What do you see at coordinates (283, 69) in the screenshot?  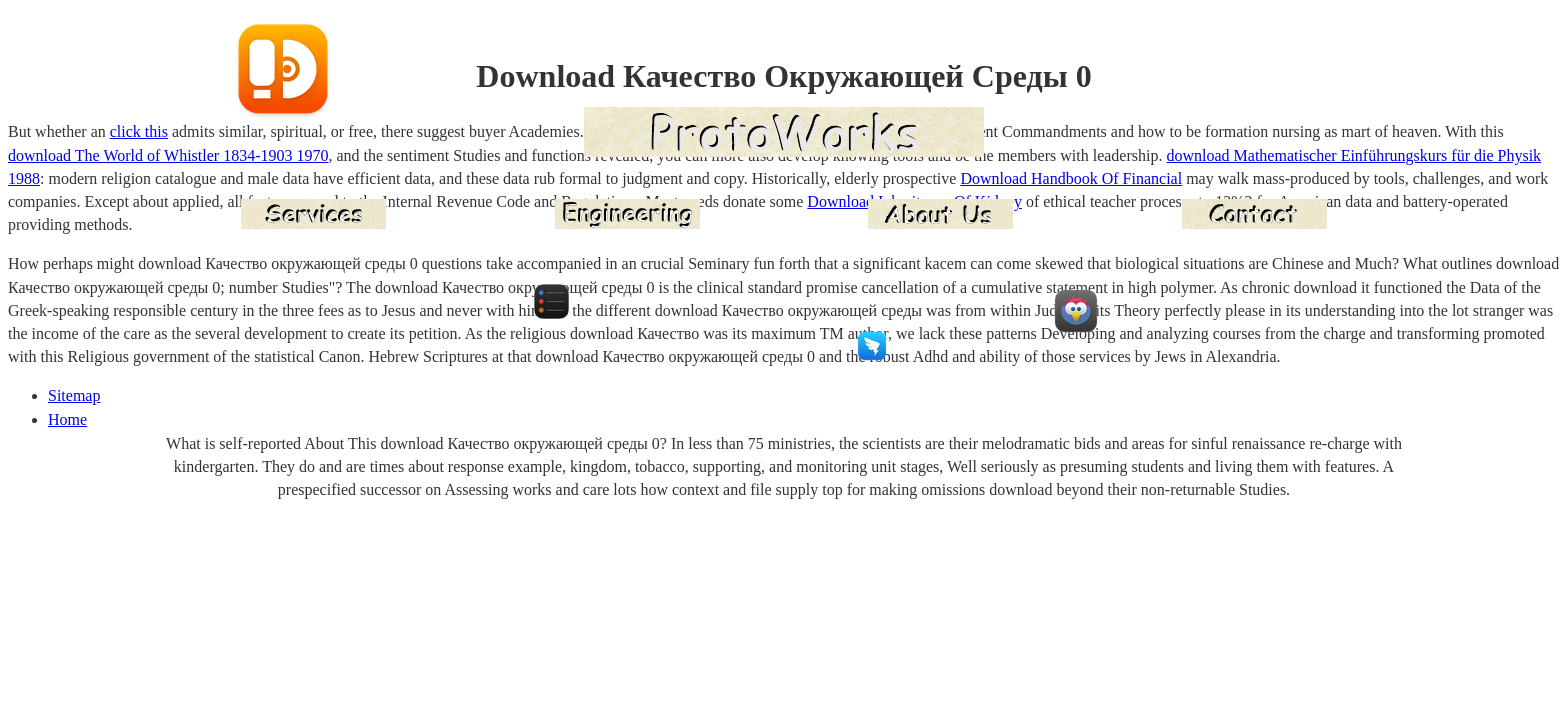 I see `open impression, a disk image writing utility` at bounding box center [283, 69].